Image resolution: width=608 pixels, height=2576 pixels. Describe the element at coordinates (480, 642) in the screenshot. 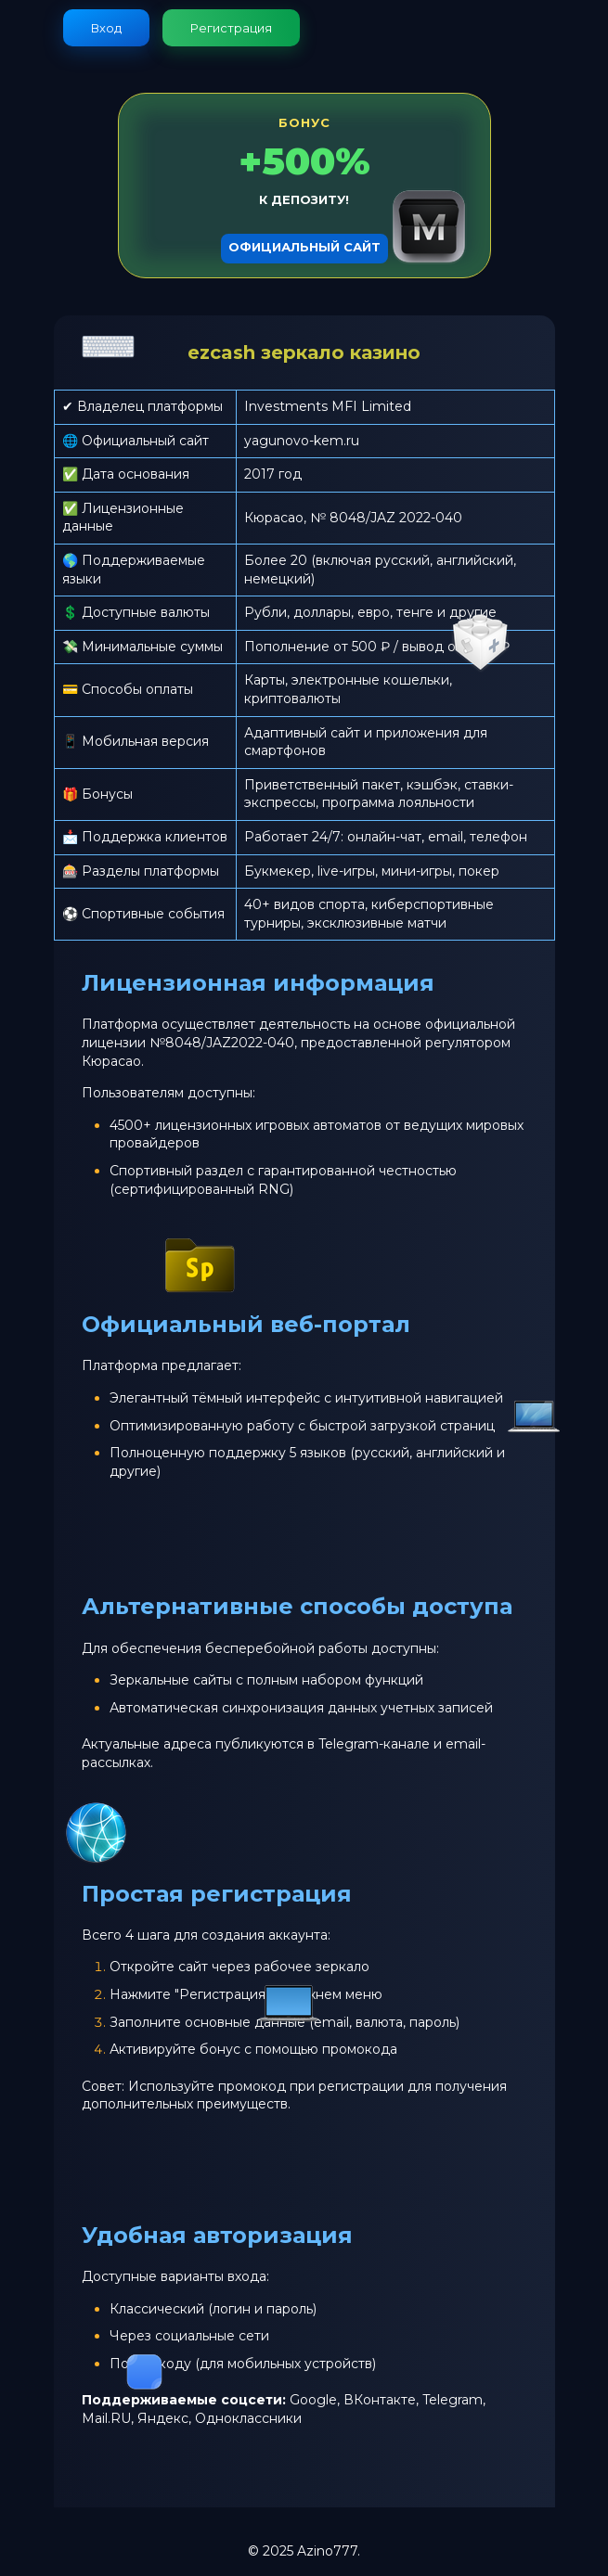

I see `scripting addition or plugin component for script editor` at that location.